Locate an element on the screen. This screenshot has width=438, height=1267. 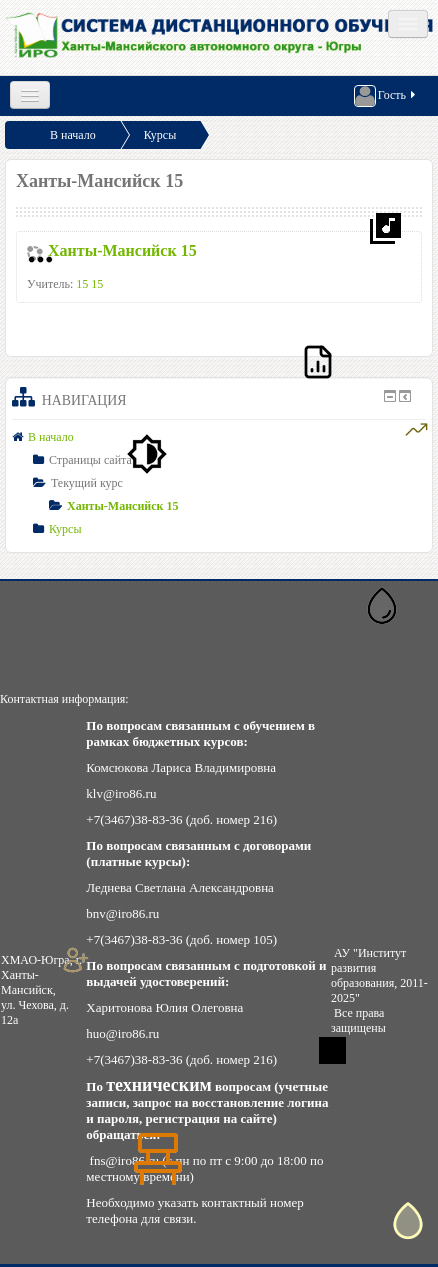
indicates water or liquid-related feature is located at coordinates (408, 1222).